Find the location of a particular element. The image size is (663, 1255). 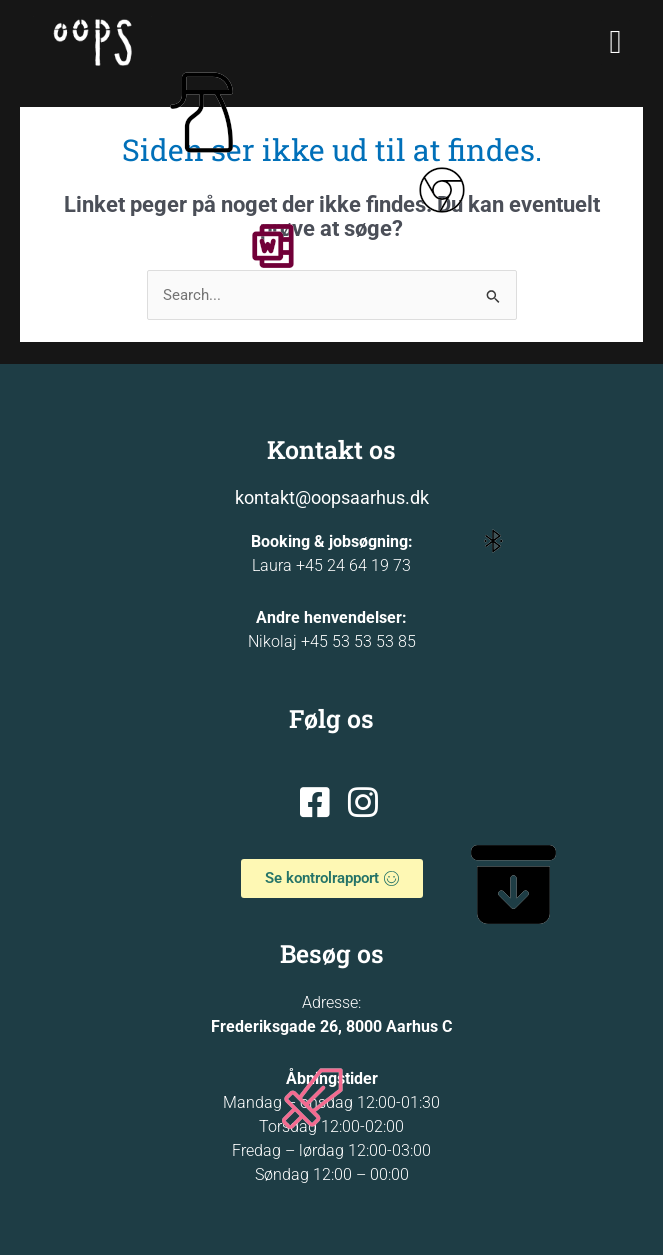

open Microsoft Word is located at coordinates (275, 246).